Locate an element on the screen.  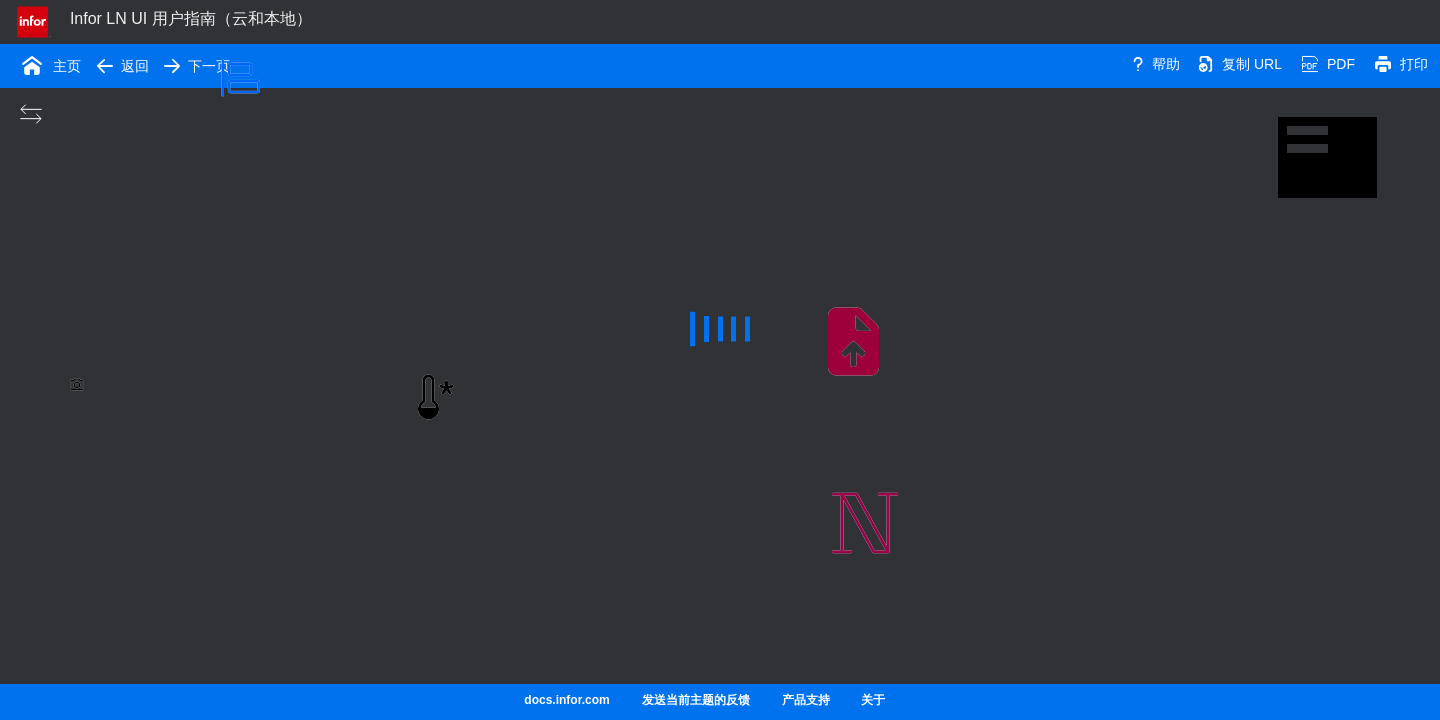
upload a file is located at coordinates (853, 341).